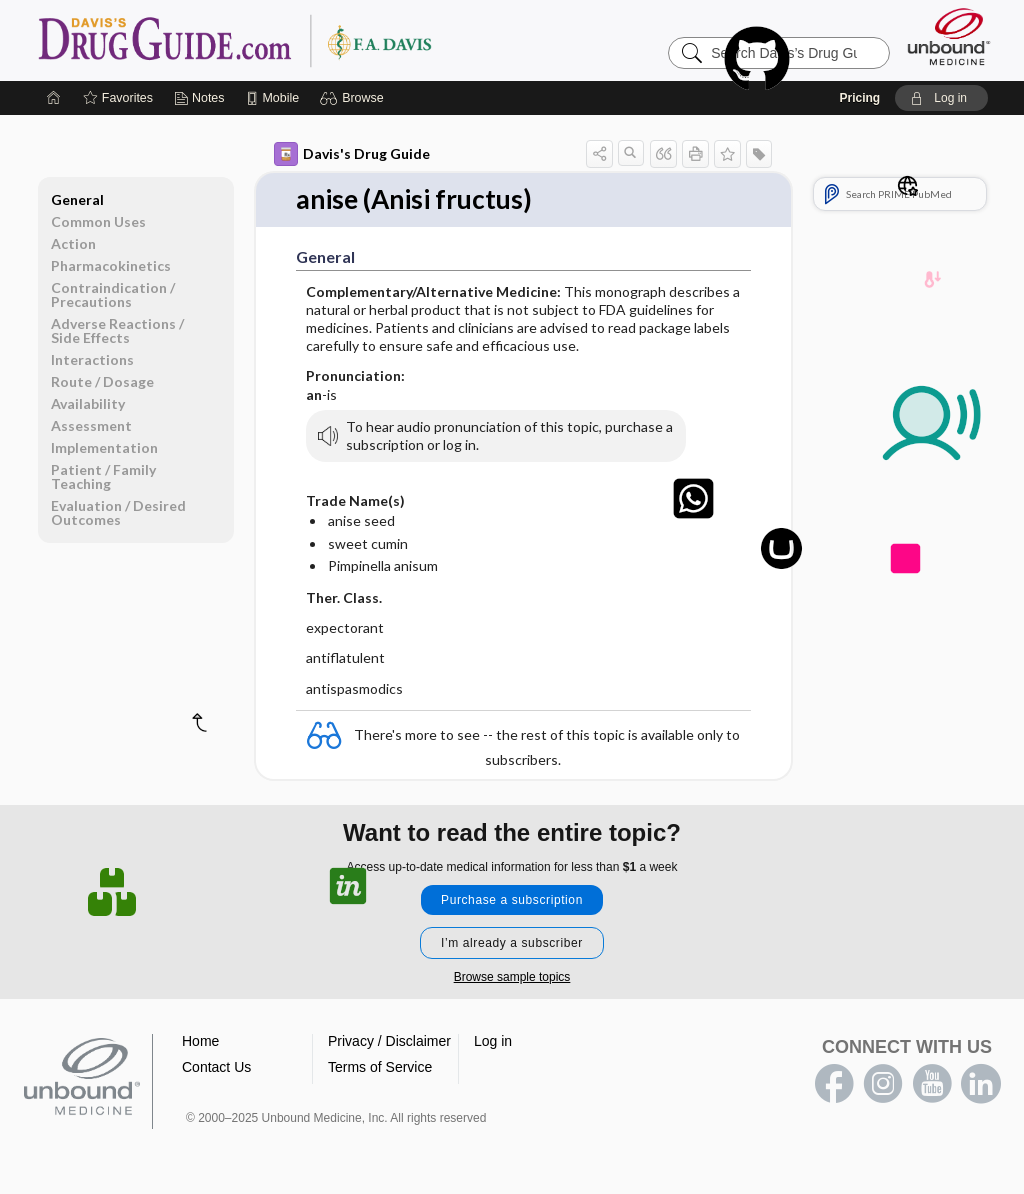  What do you see at coordinates (905, 558) in the screenshot?
I see `a filled checkbox or selected state` at bounding box center [905, 558].